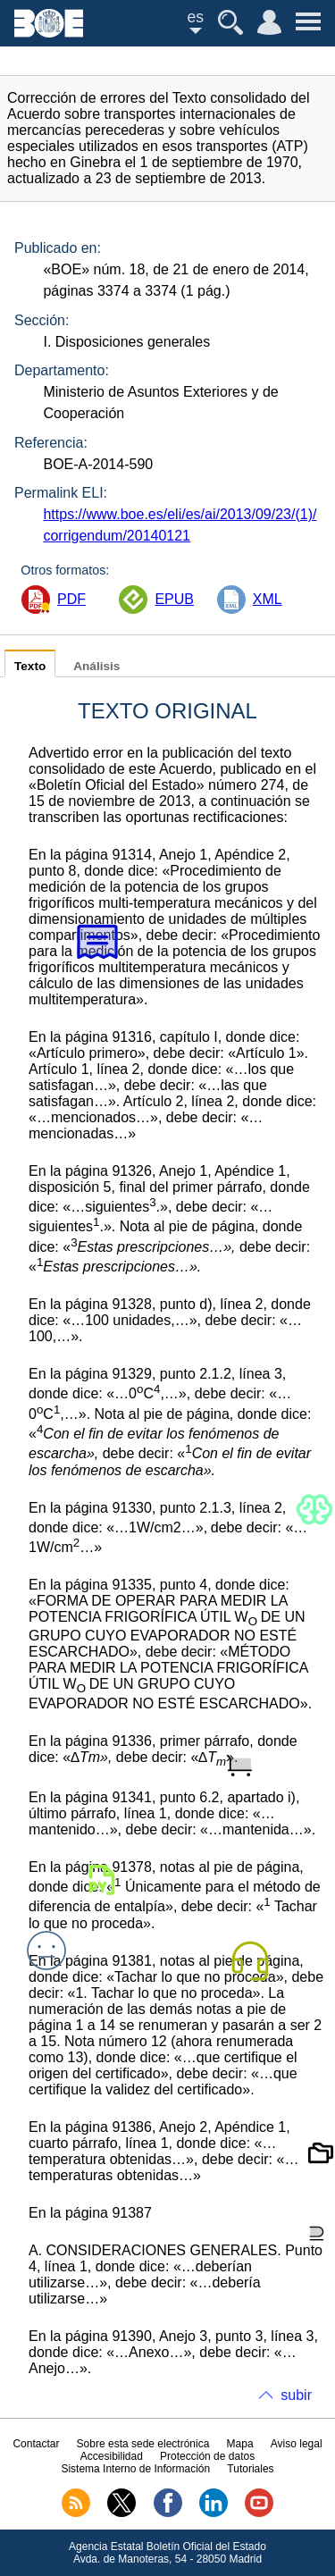 This screenshot has height=2576, width=335. What do you see at coordinates (239, 1764) in the screenshot?
I see `view your shopping cart` at bounding box center [239, 1764].